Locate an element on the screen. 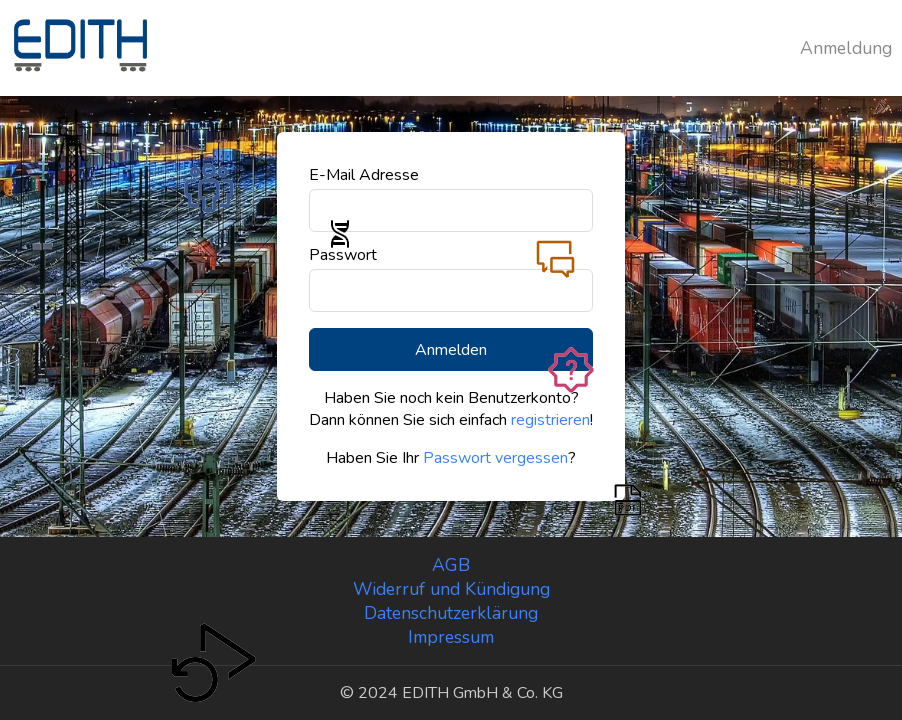 Image resolution: width=902 pixels, height=720 pixels. access genetic or biological information is located at coordinates (340, 234).